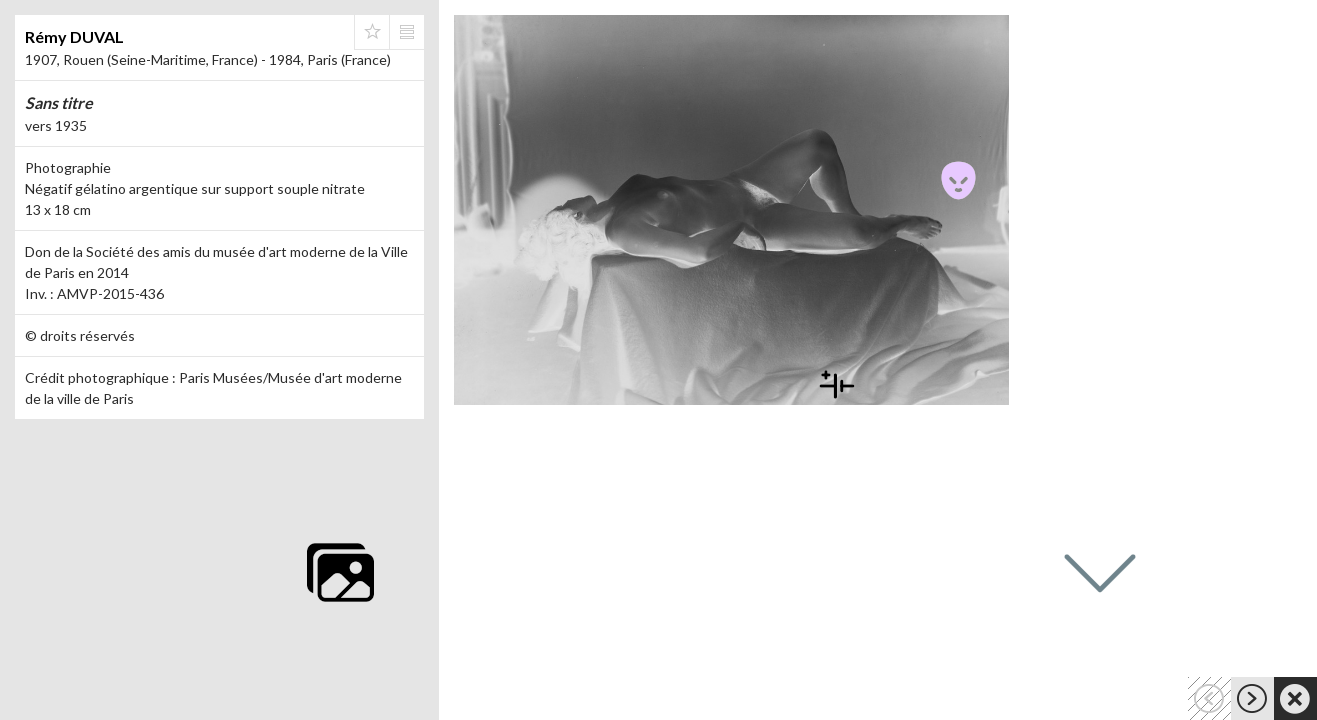  I want to click on view photo gallery, so click(340, 572).